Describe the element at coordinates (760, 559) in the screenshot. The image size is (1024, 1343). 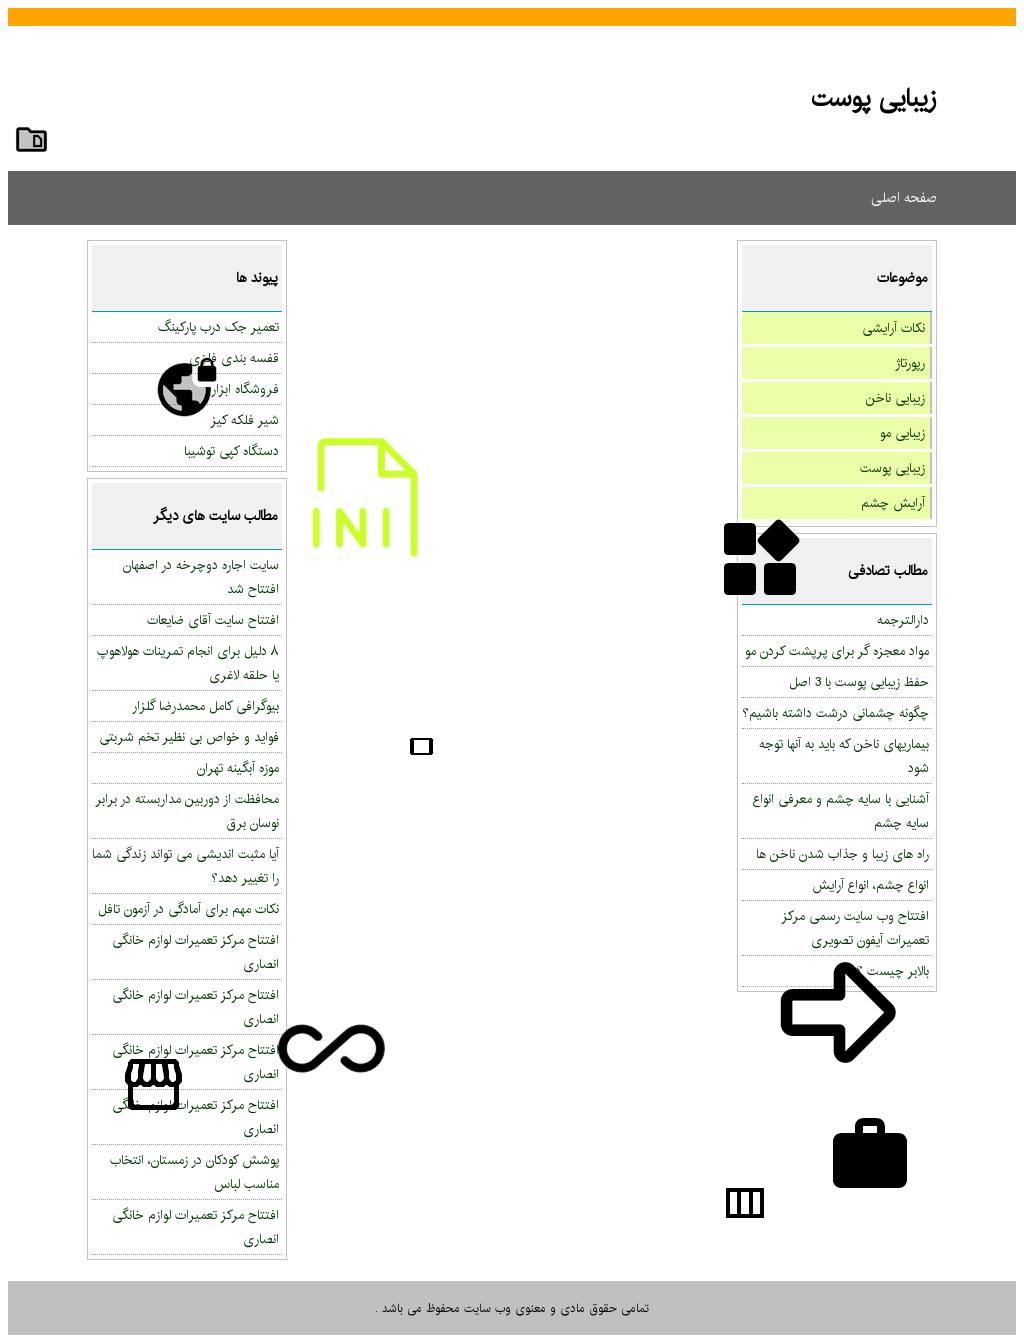
I see `access widgets or mini-apps` at that location.